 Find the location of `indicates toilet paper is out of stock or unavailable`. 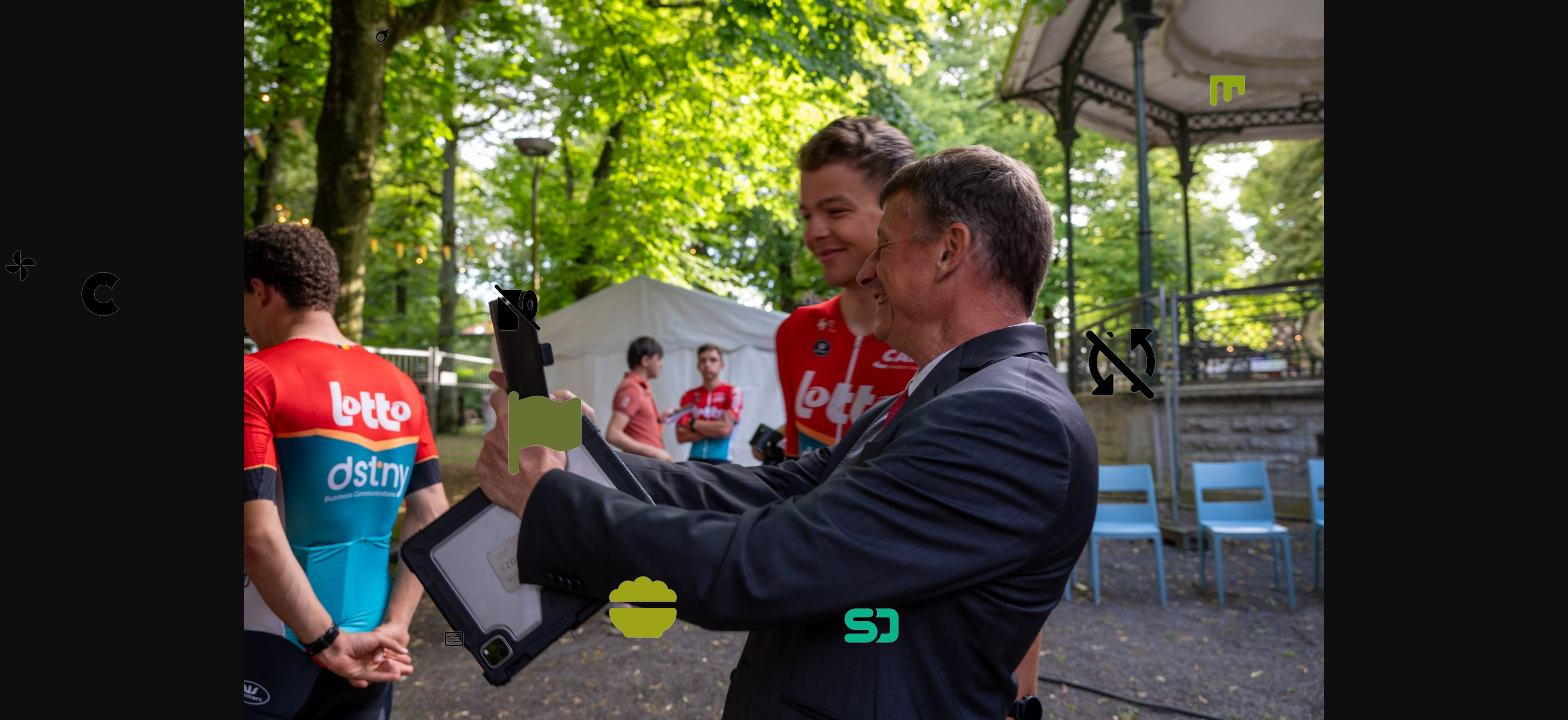

indicates toilet paper is out of stock or unavailable is located at coordinates (517, 307).